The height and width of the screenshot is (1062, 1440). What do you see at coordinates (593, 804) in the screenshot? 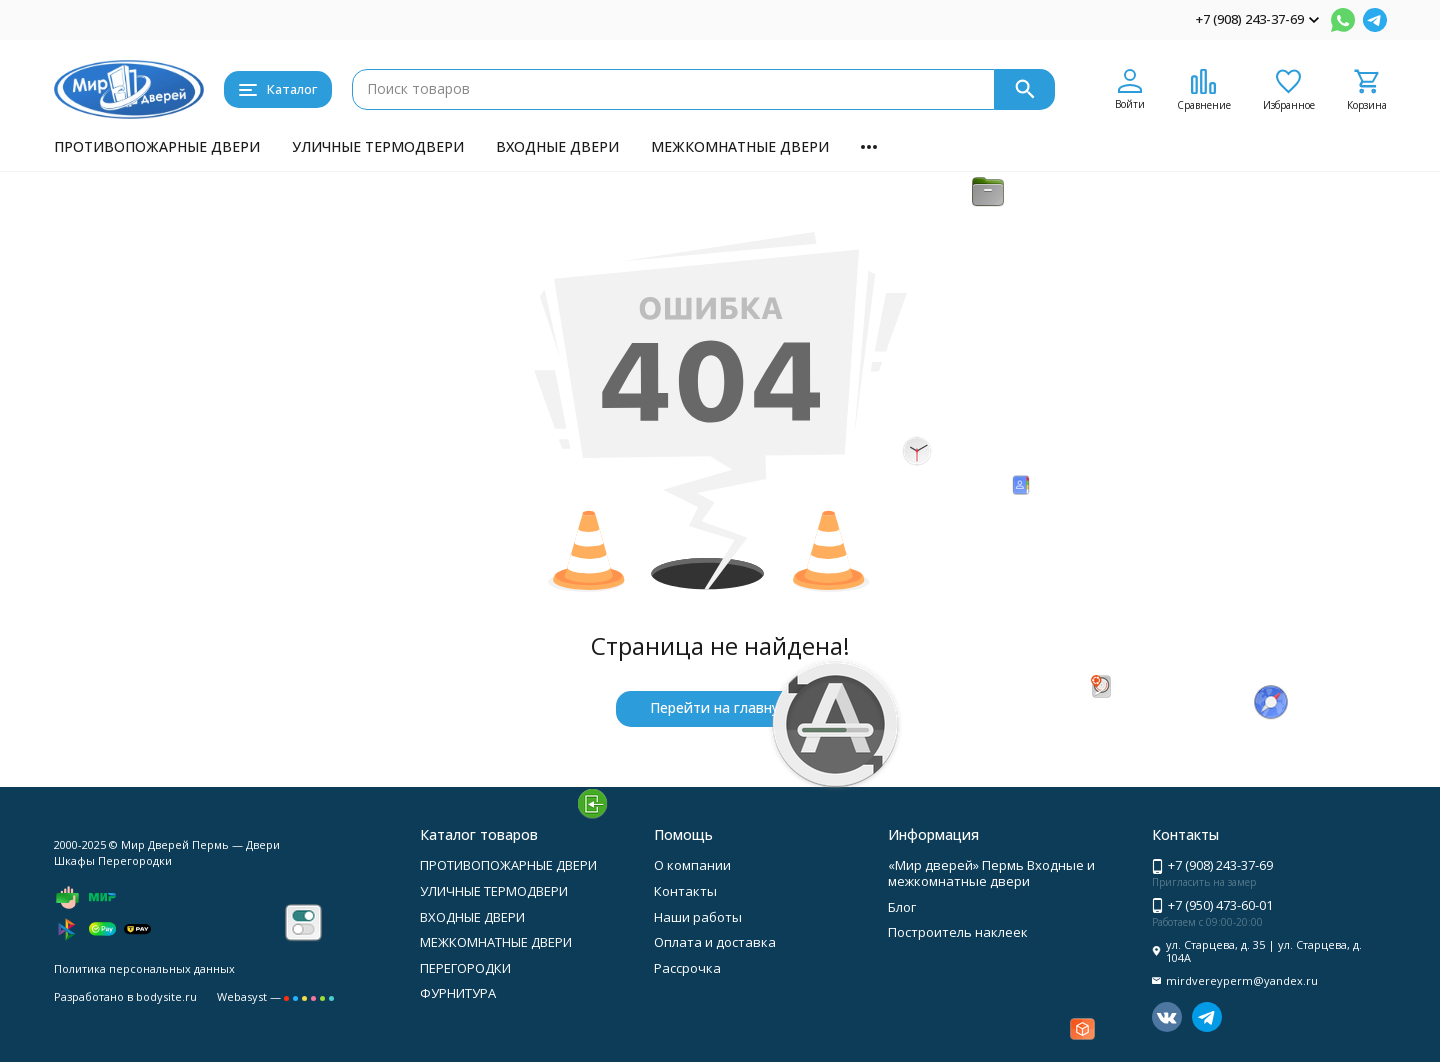
I see `log out of the current user session` at bounding box center [593, 804].